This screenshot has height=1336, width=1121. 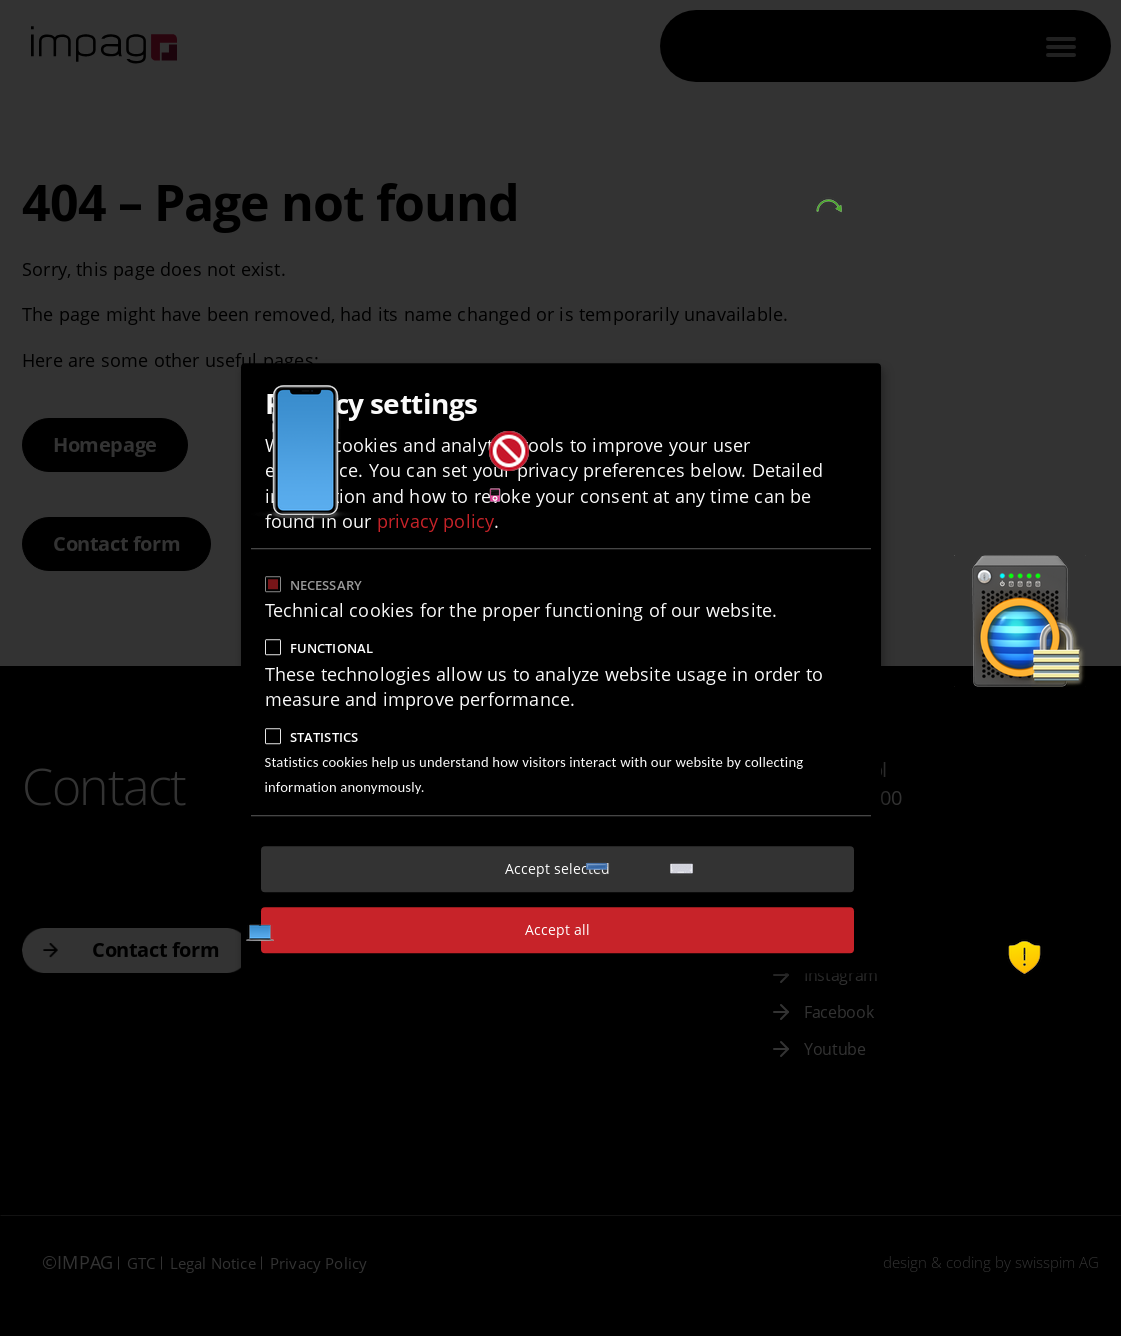 I want to click on represents this macbook pro device in system settings, so click(x=260, y=932).